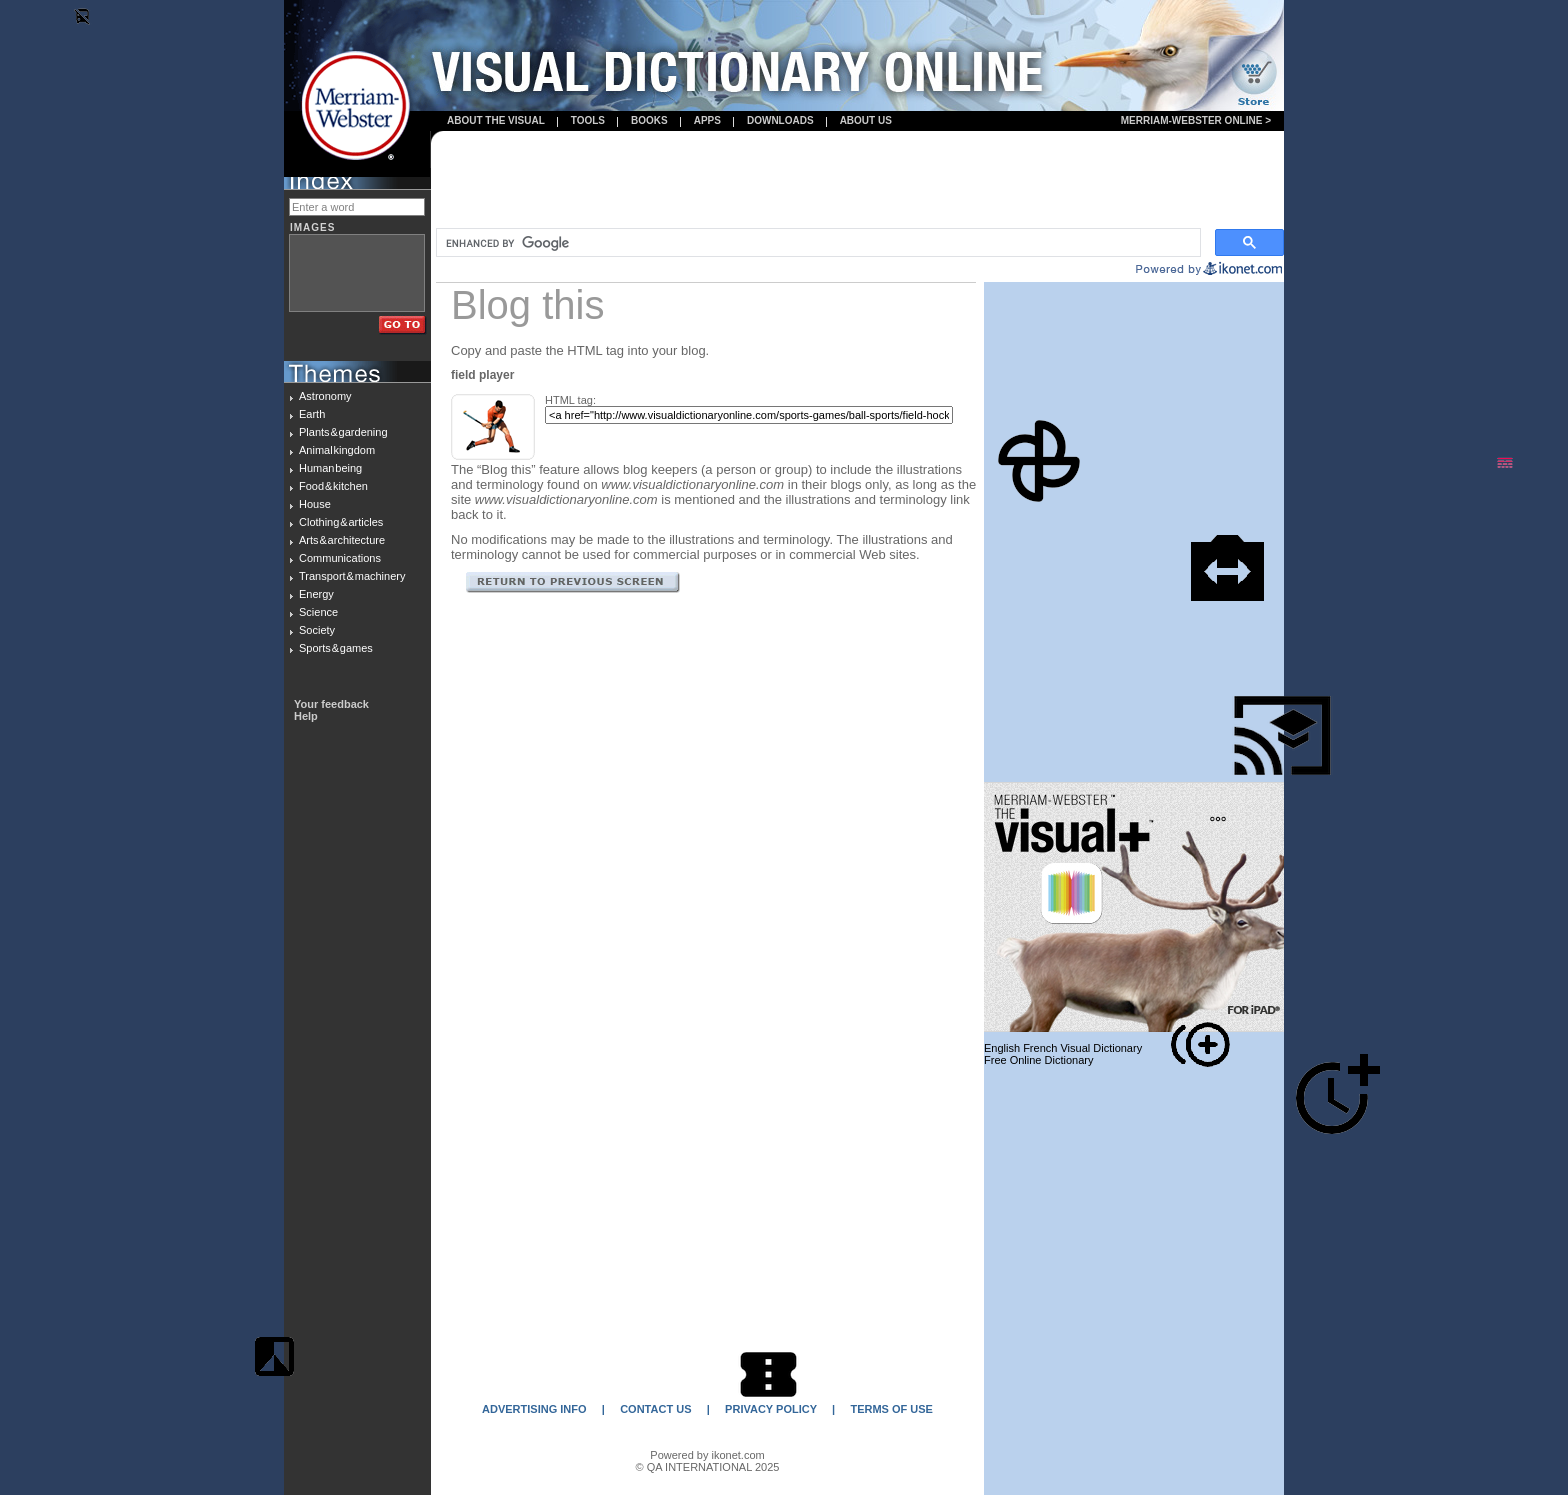  Describe the element at coordinates (1039, 461) in the screenshot. I see `open google photos app` at that location.